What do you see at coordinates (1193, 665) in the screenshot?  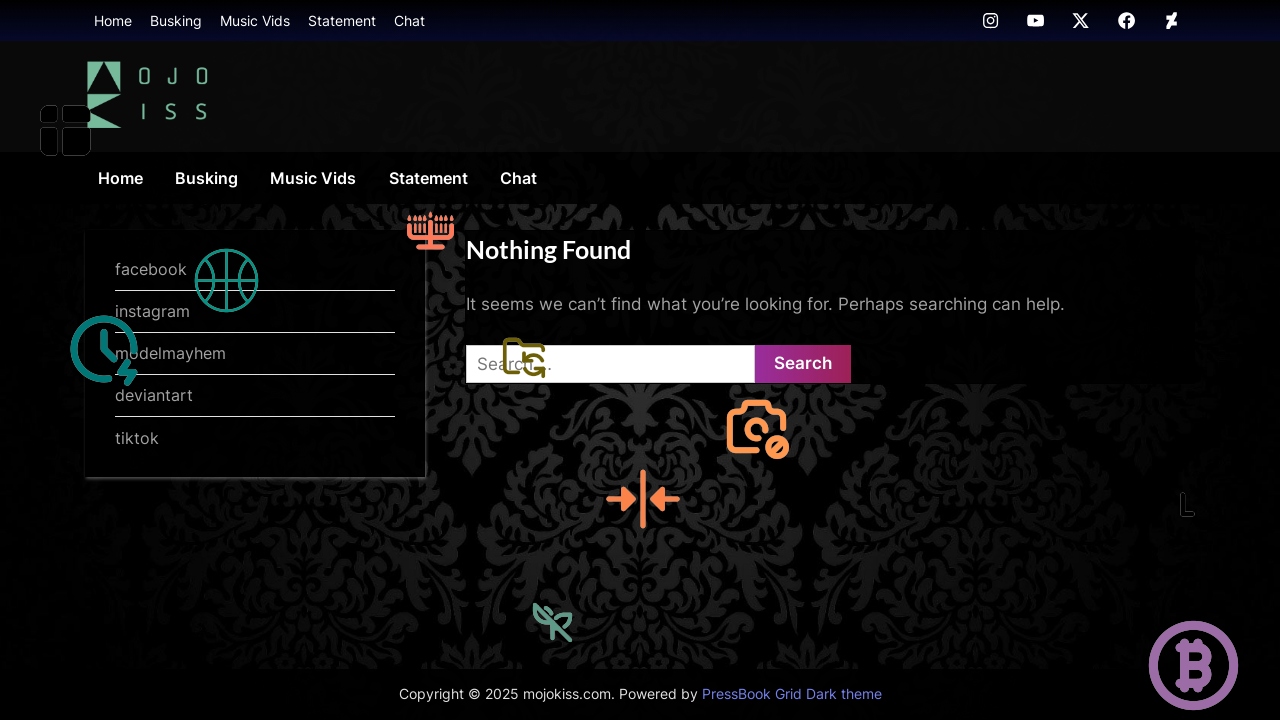 I see `view bitcoin balance or wallet` at bounding box center [1193, 665].